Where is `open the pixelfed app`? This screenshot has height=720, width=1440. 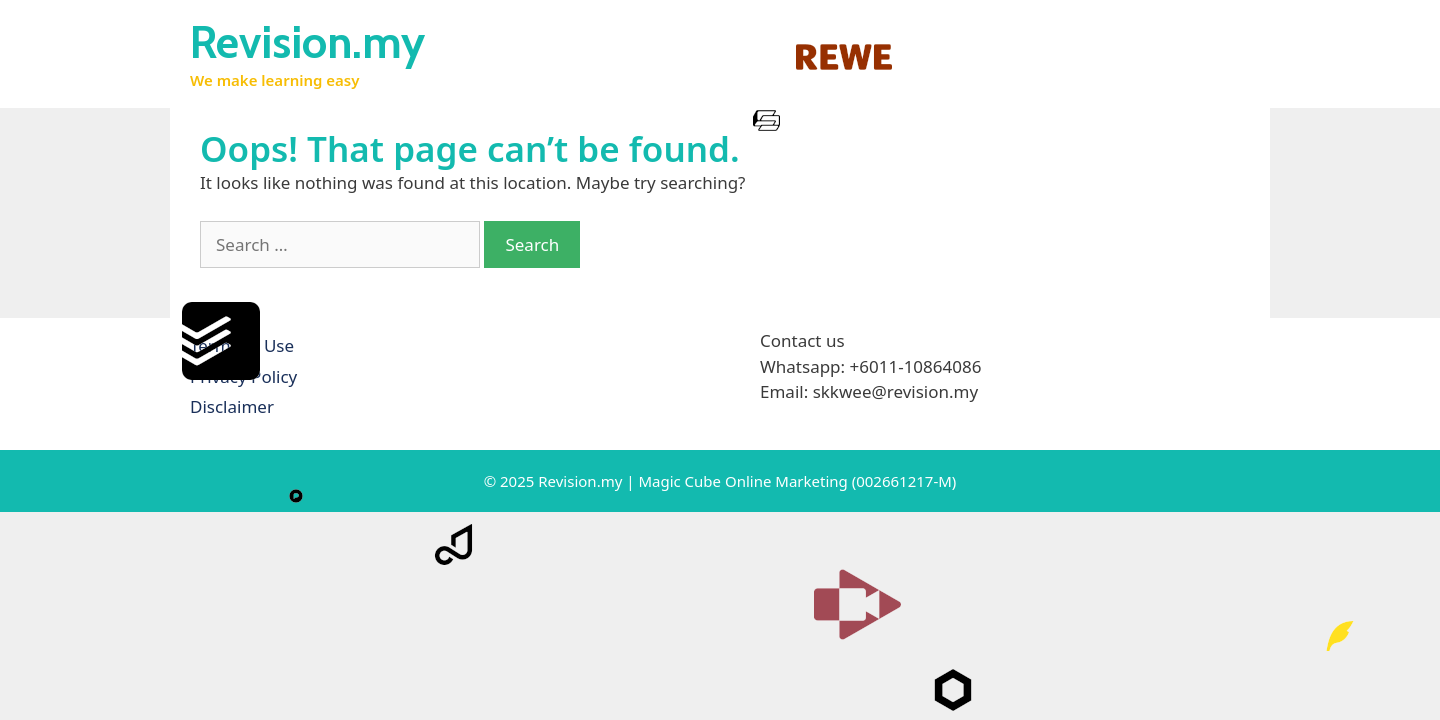
open the pixelfed app is located at coordinates (296, 496).